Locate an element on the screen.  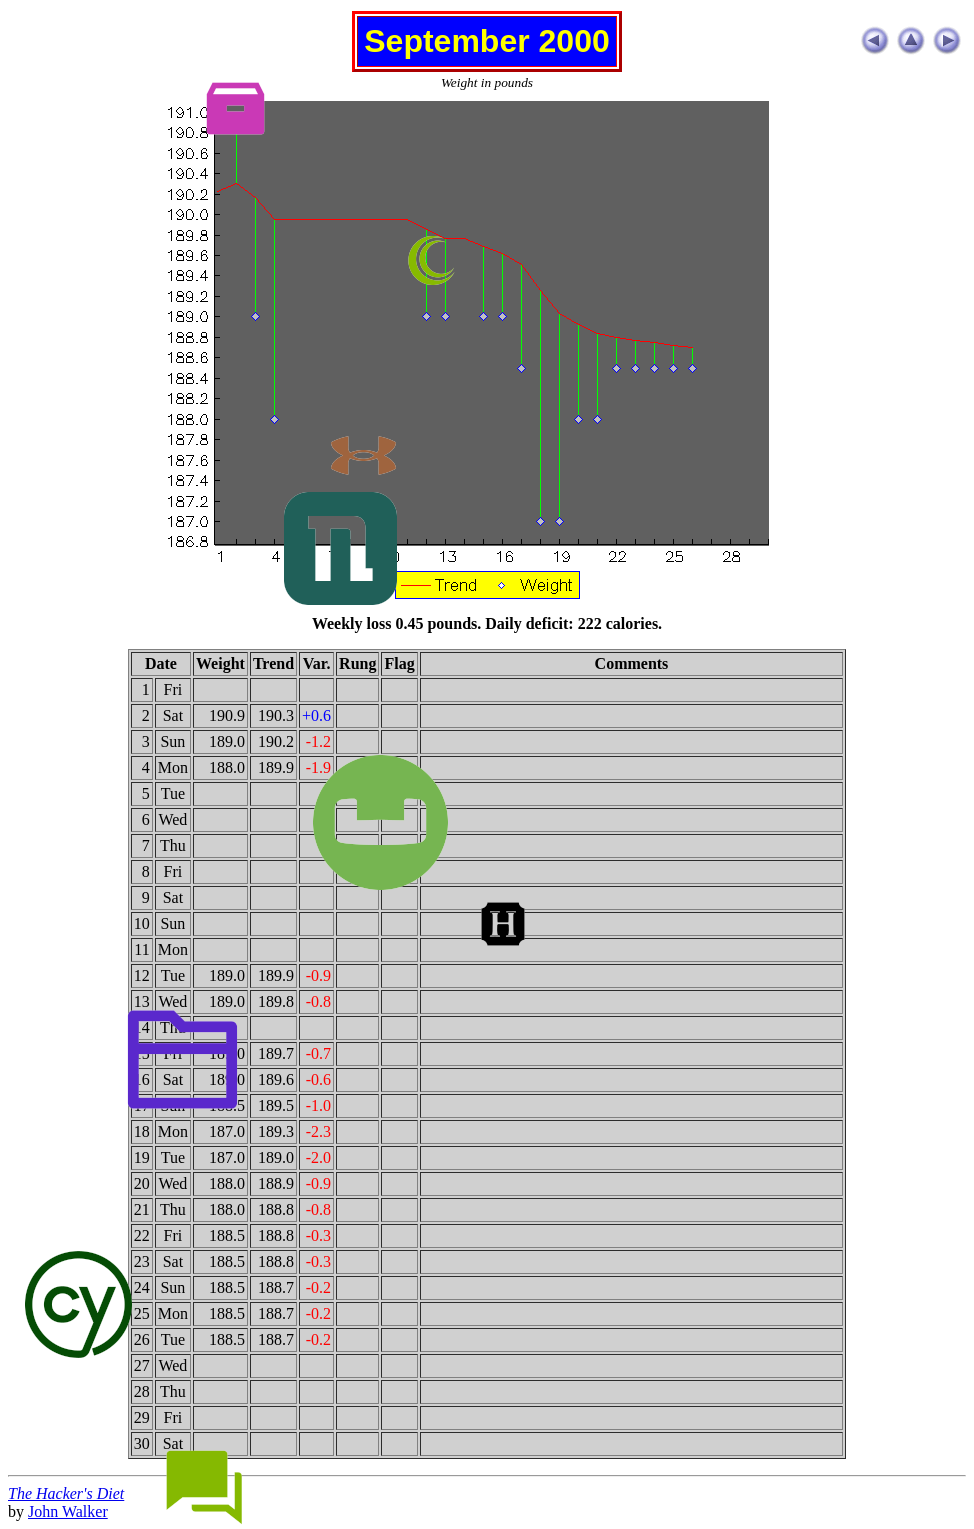
archive items or files is located at coordinates (235, 108).